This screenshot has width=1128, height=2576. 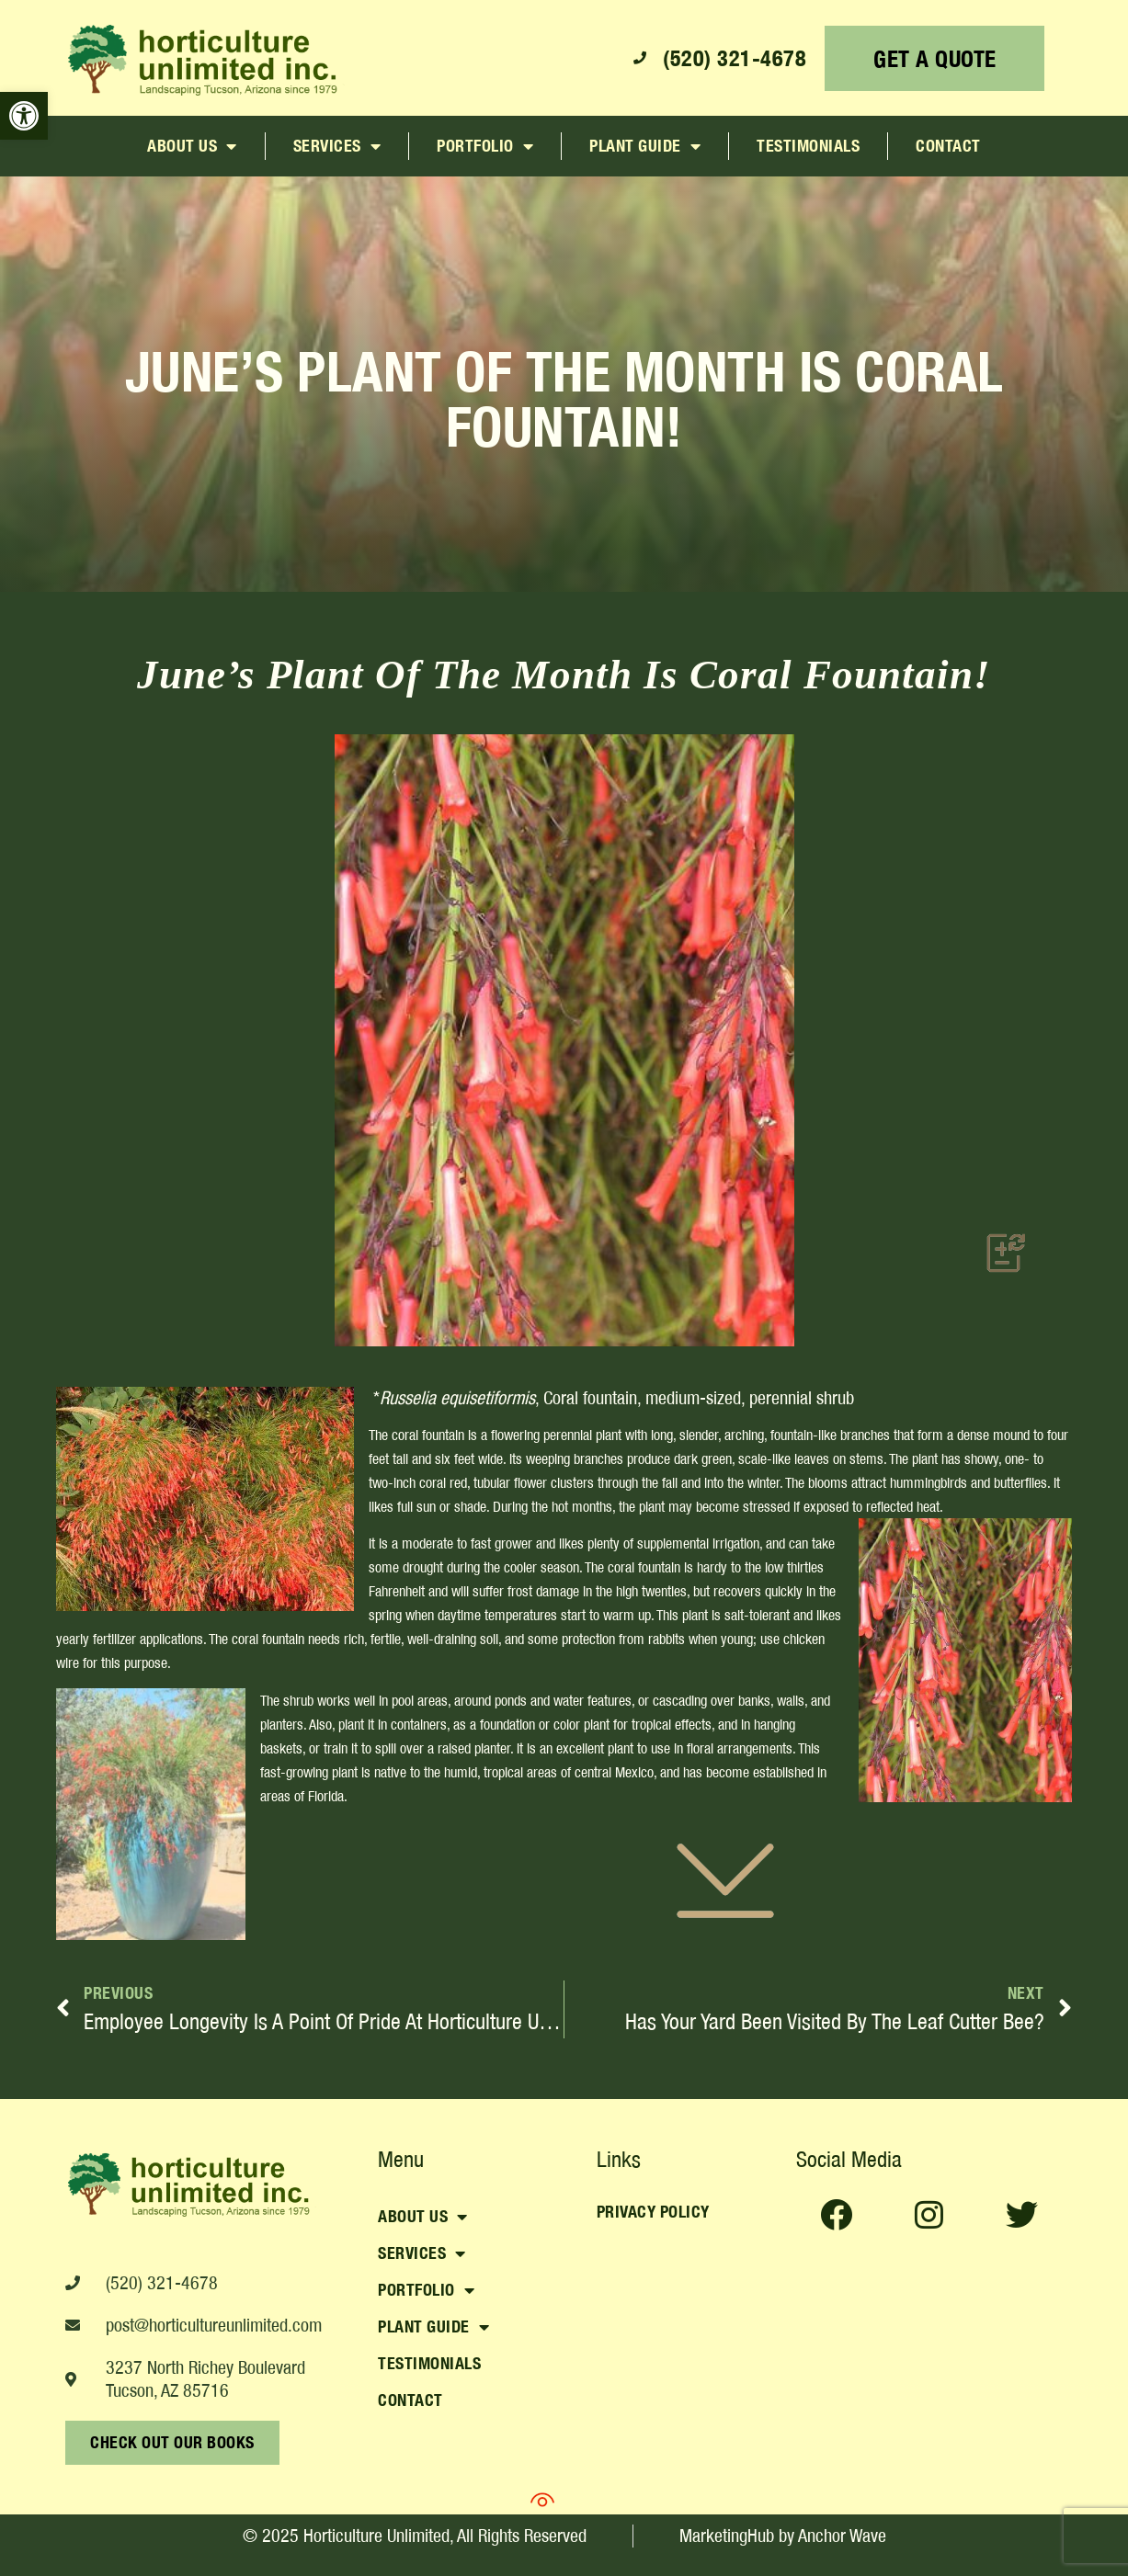 What do you see at coordinates (725, 1878) in the screenshot?
I see `collapse content or section` at bounding box center [725, 1878].